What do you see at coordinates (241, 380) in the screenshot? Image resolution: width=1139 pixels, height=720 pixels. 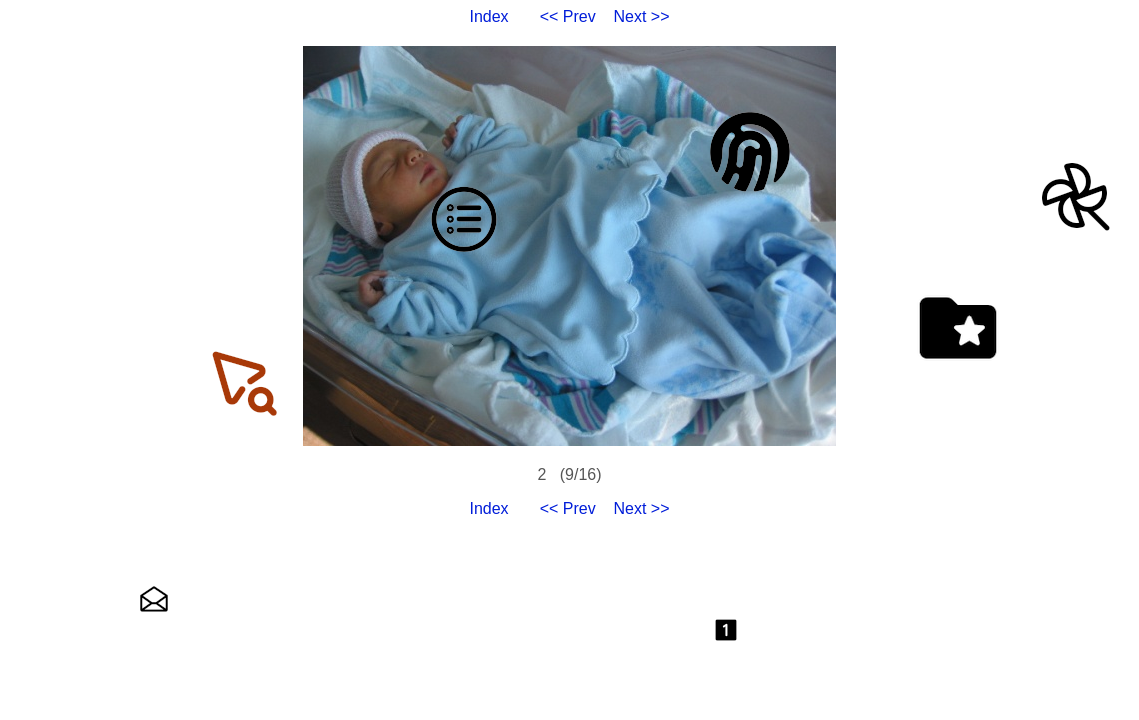 I see `search for cursor or pointer settings` at bounding box center [241, 380].